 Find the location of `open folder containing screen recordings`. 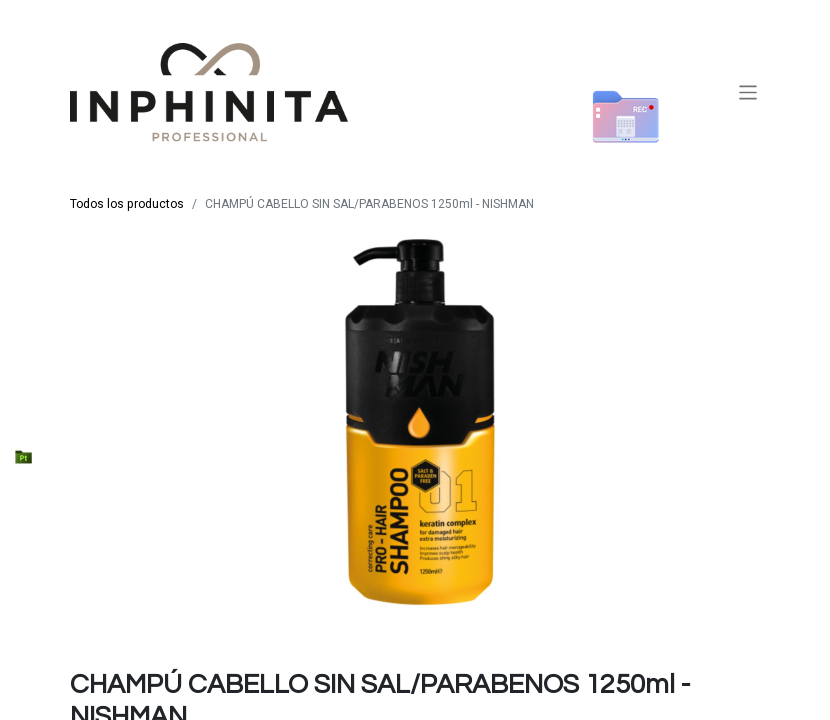

open folder containing screen recordings is located at coordinates (625, 118).